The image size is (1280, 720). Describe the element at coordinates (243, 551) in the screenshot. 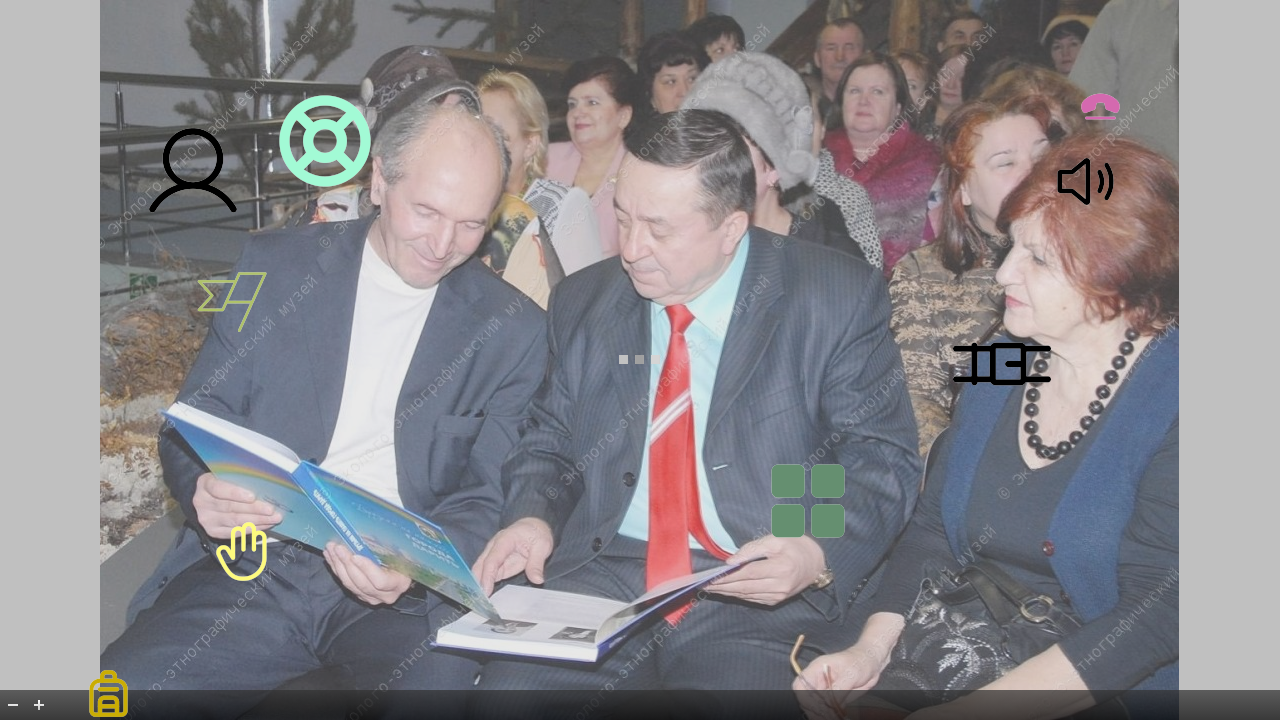

I see `stop or pause an action` at that location.